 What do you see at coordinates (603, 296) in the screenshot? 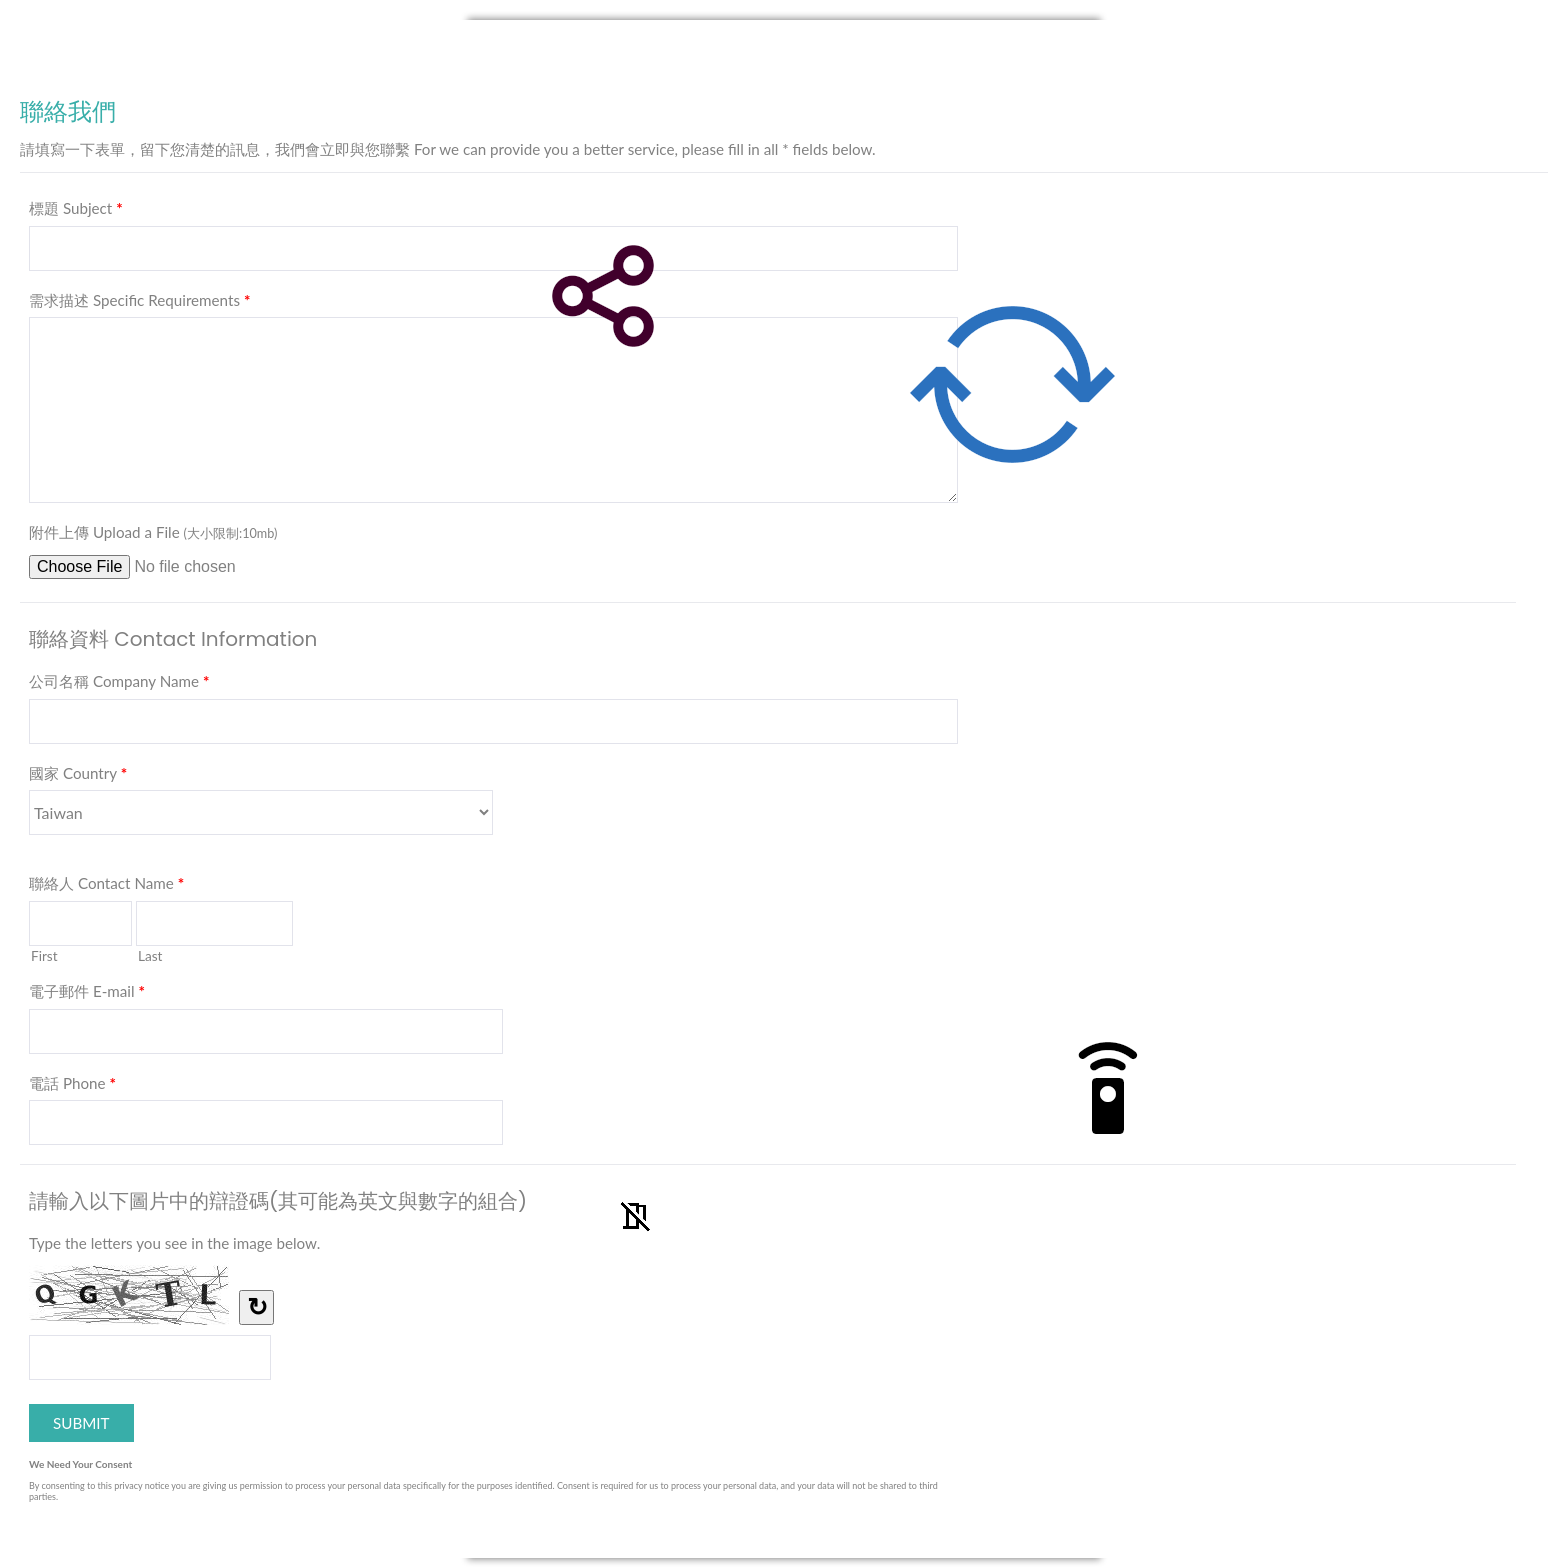
I see `share content with others` at bounding box center [603, 296].